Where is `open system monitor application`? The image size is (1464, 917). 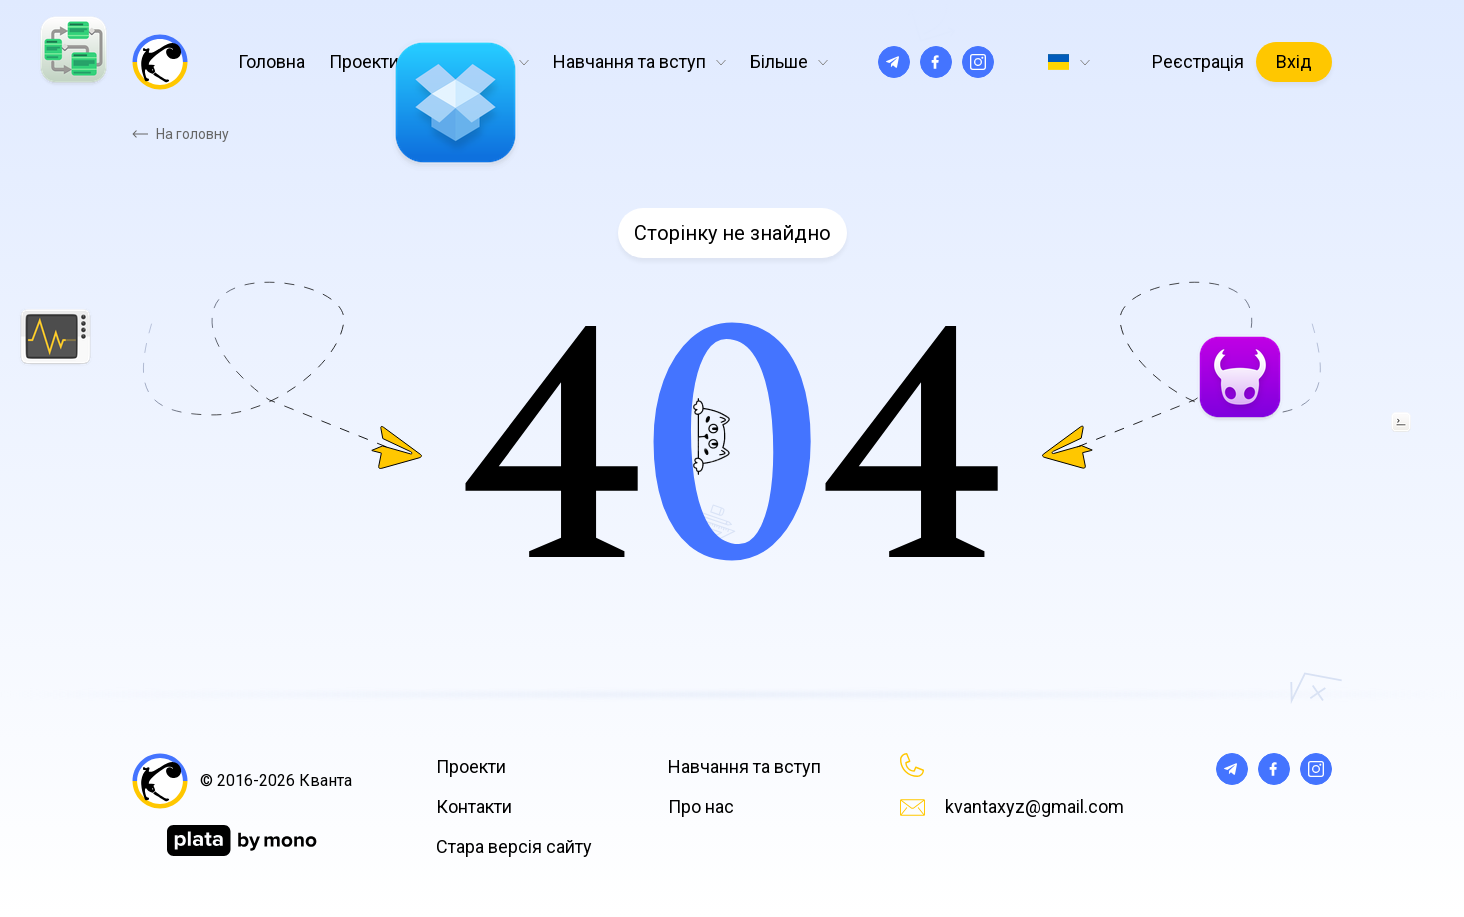 open system monitor application is located at coordinates (55, 336).